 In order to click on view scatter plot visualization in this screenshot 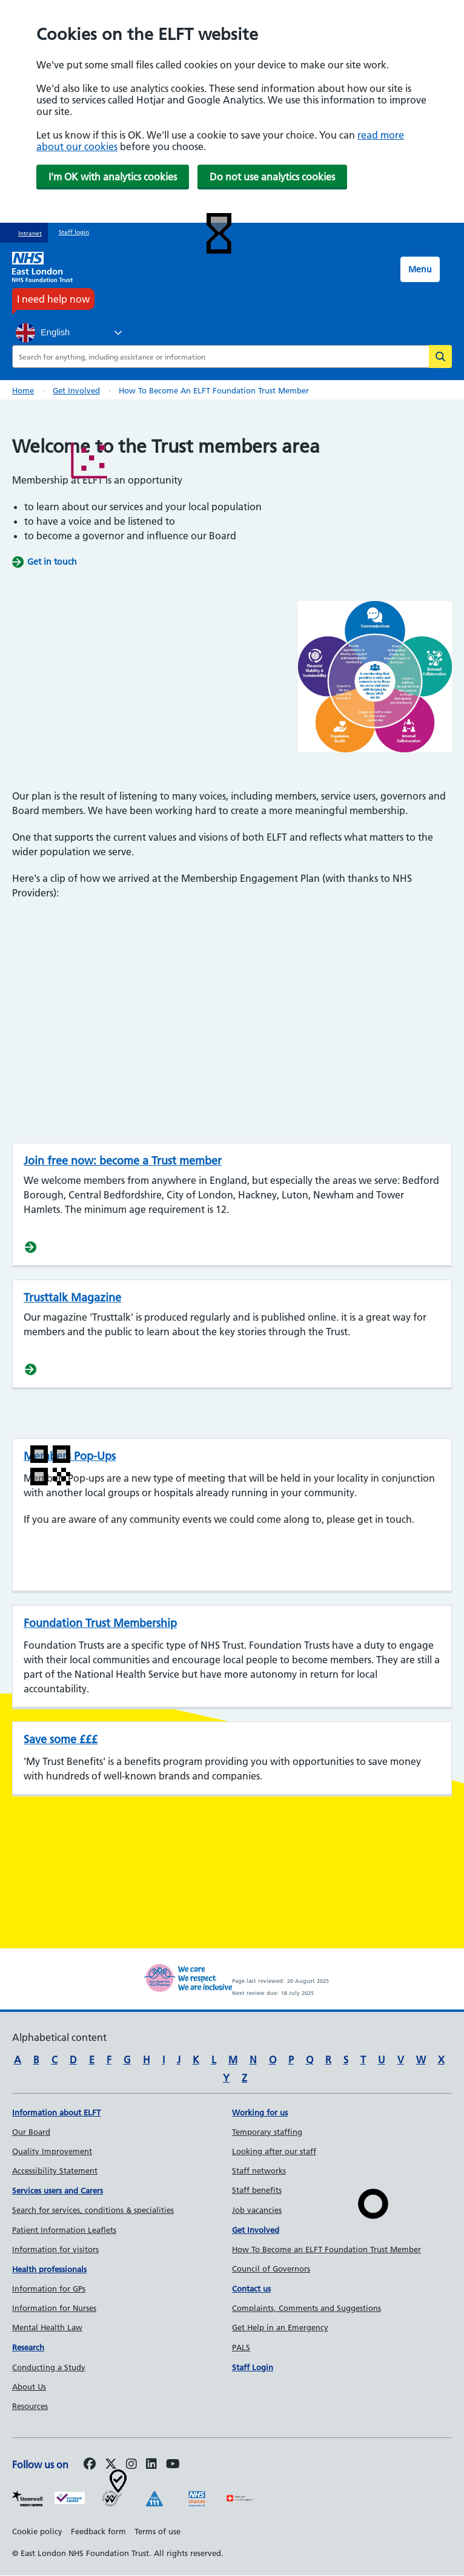, I will do `click(89, 463)`.